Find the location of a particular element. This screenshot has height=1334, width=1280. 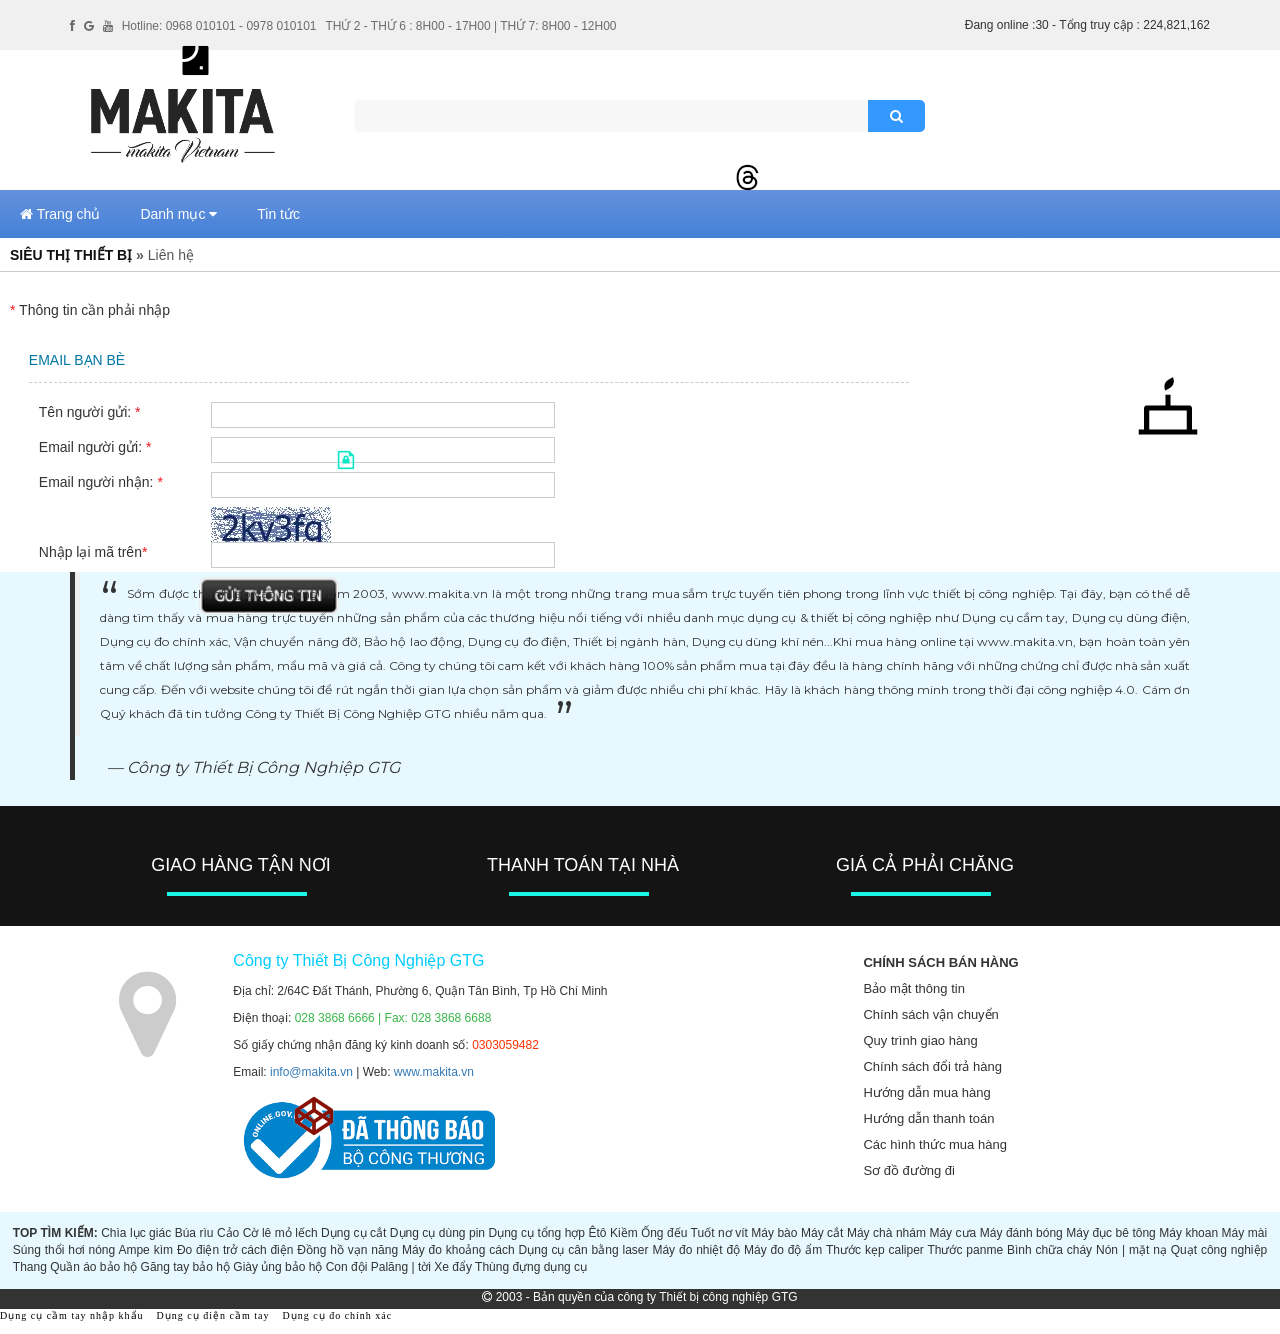

open CodePen website or app is located at coordinates (314, 1116).